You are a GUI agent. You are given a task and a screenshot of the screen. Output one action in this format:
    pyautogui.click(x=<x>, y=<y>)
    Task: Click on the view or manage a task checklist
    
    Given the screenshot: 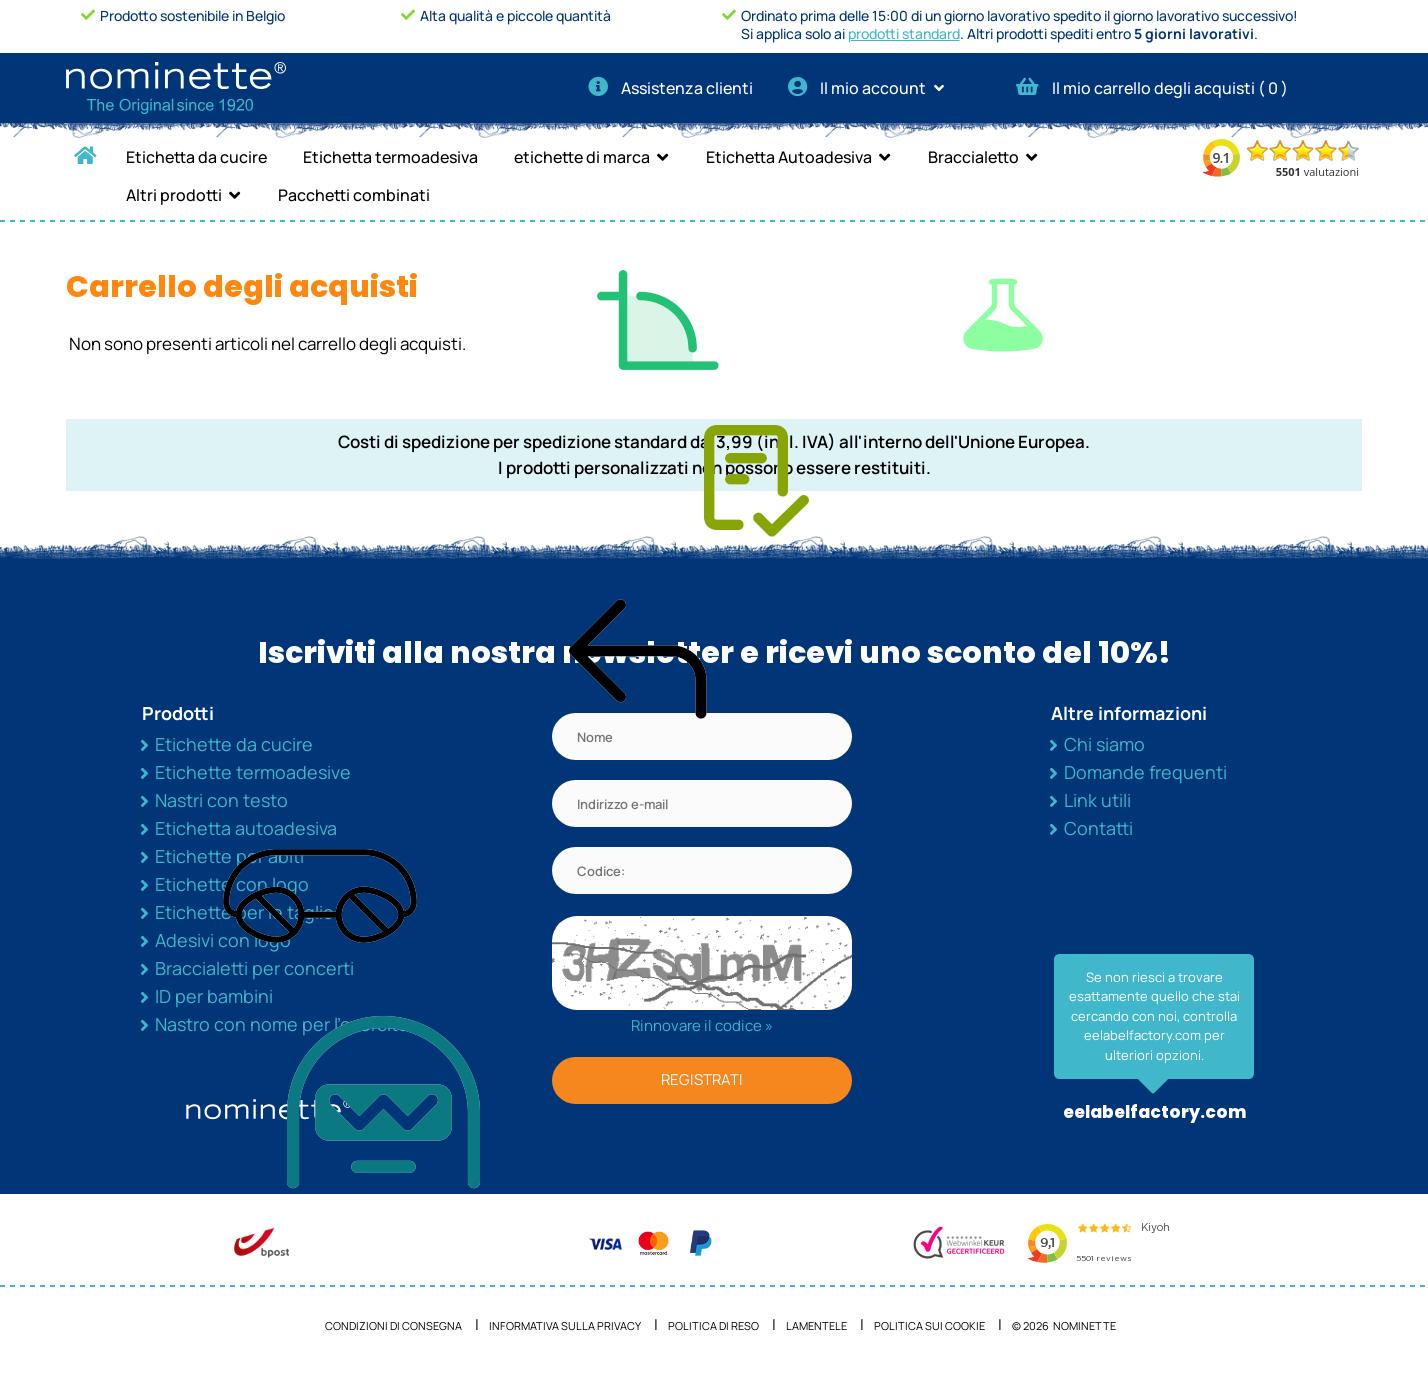 What is the action you would take?
    pyautogui.click(x=753, y=481)
    